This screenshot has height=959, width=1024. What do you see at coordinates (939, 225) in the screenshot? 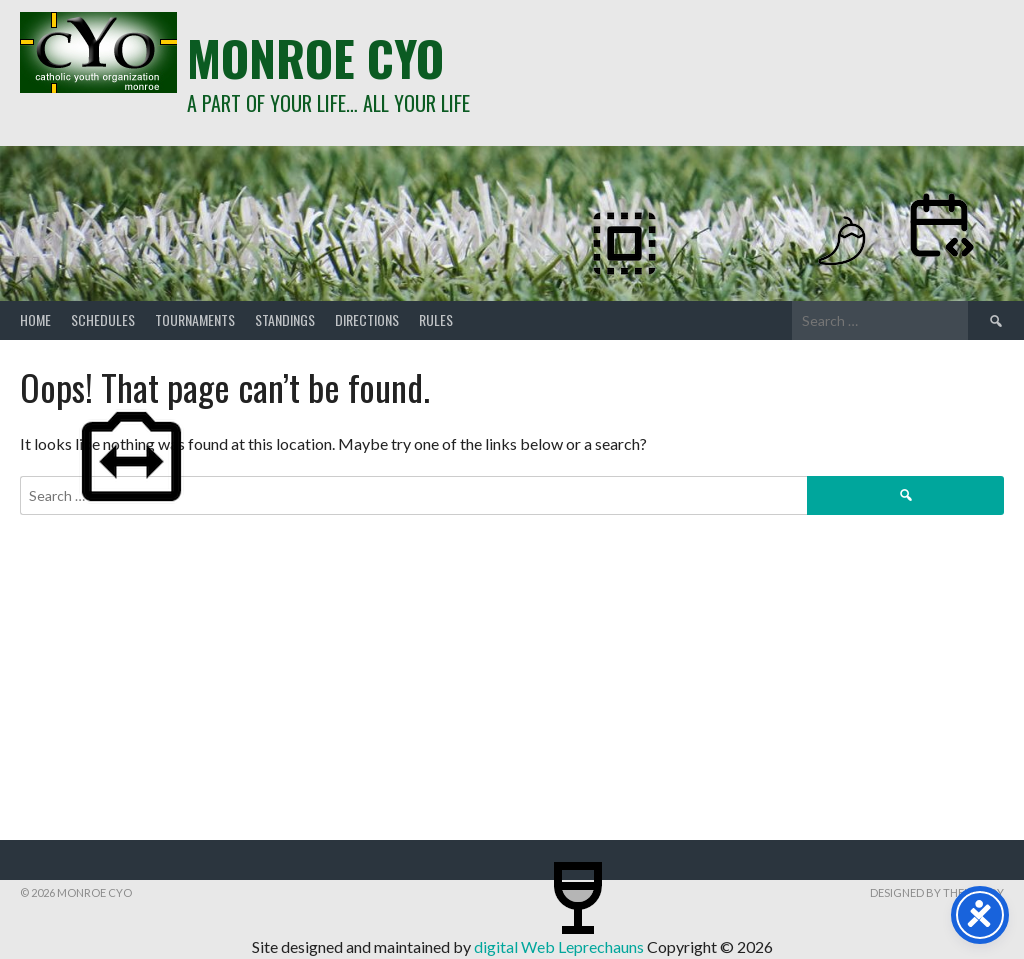
I see `view or manage scheduled code deployments` at bounding box center [939, 225].